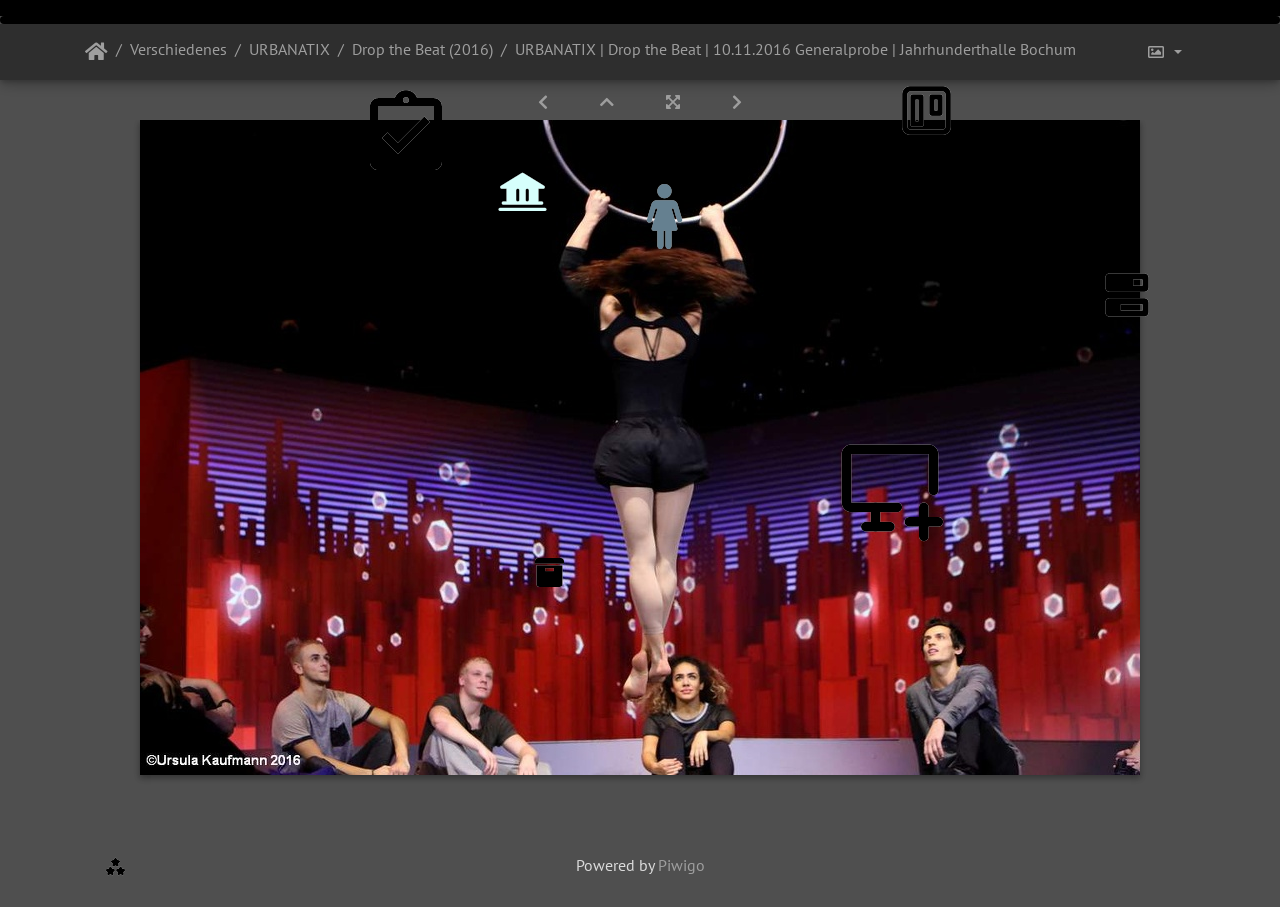 The image size is (1280, 907). What do you see at coordinates (115, 866) in the screenshot?
I see `view ratings or reviews` at bounding box center [115, 866].